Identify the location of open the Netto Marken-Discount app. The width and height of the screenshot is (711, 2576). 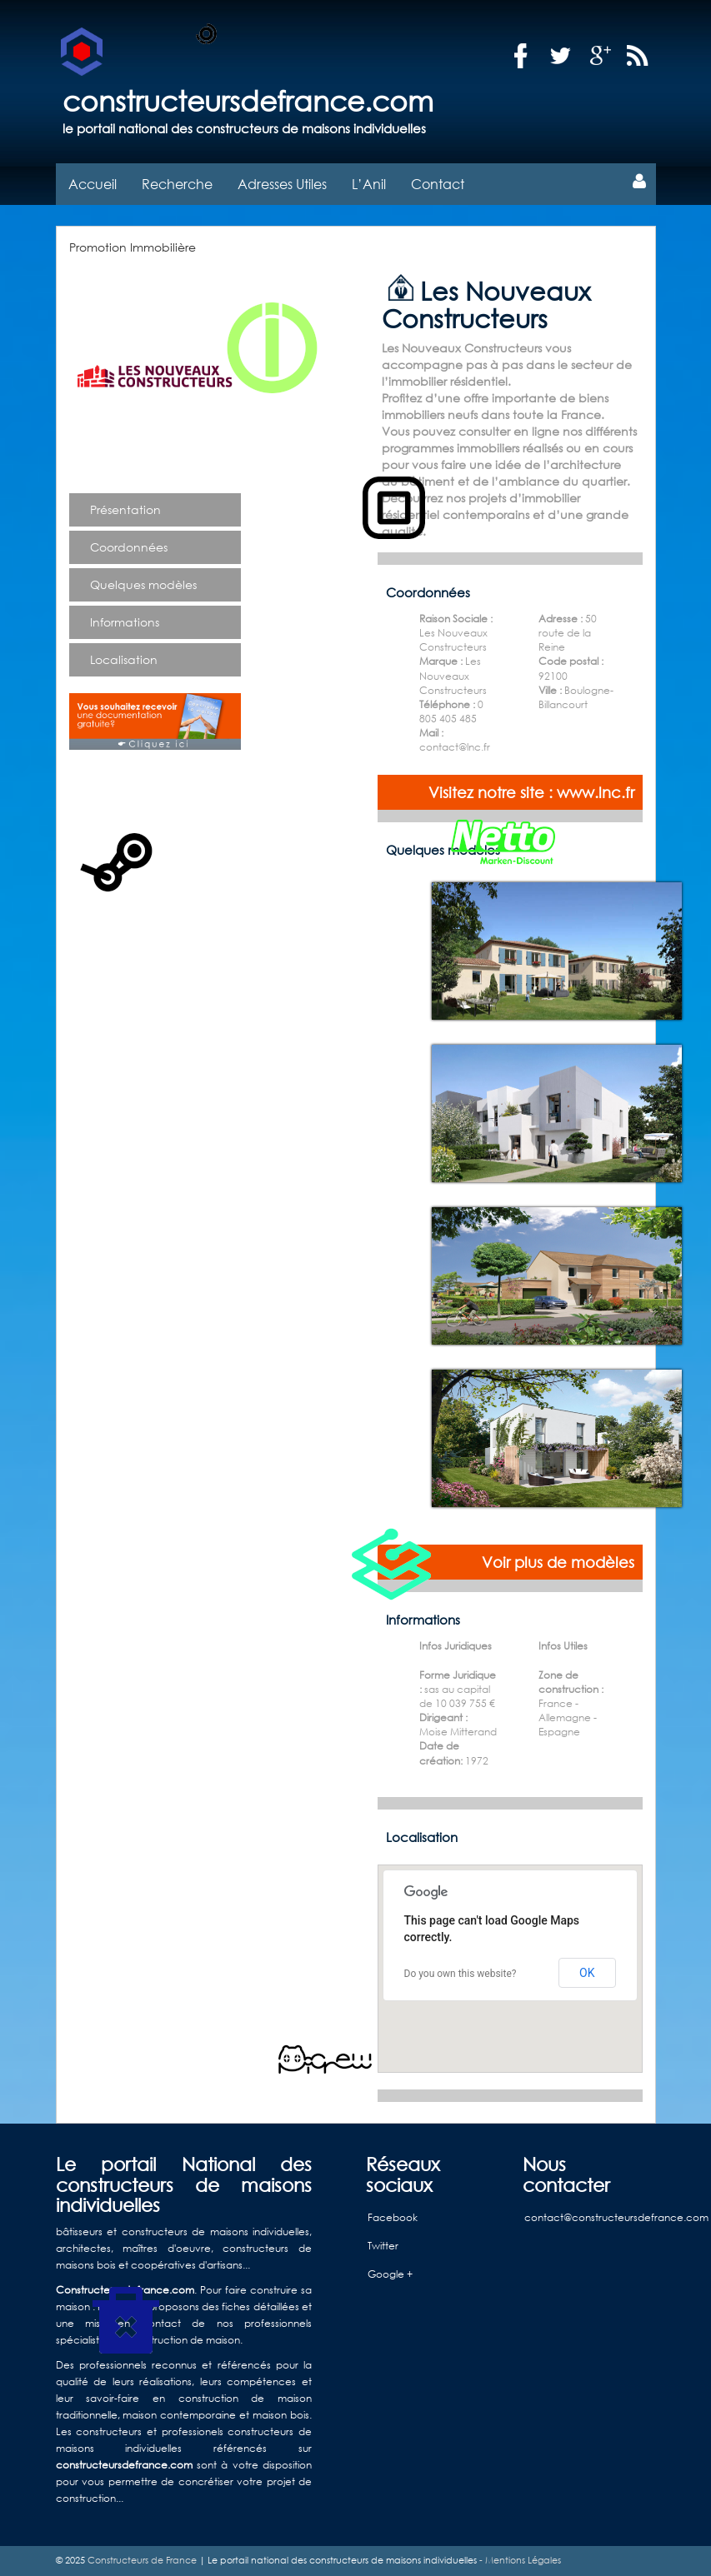
(503, 841).